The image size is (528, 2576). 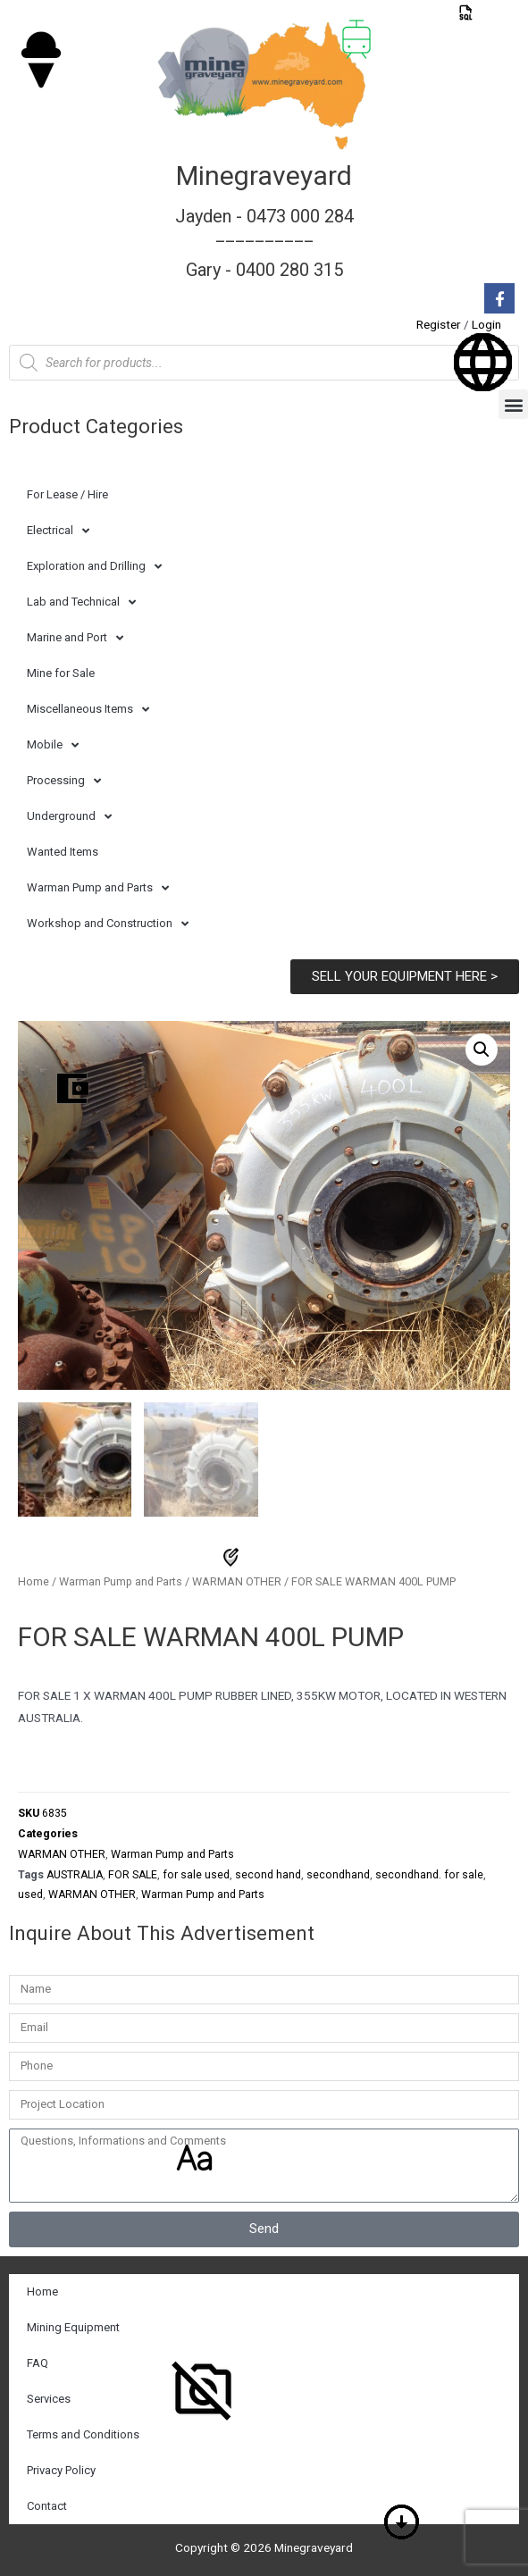 I want to click on photography not allowed in this area, so click(x=203, y=2388).